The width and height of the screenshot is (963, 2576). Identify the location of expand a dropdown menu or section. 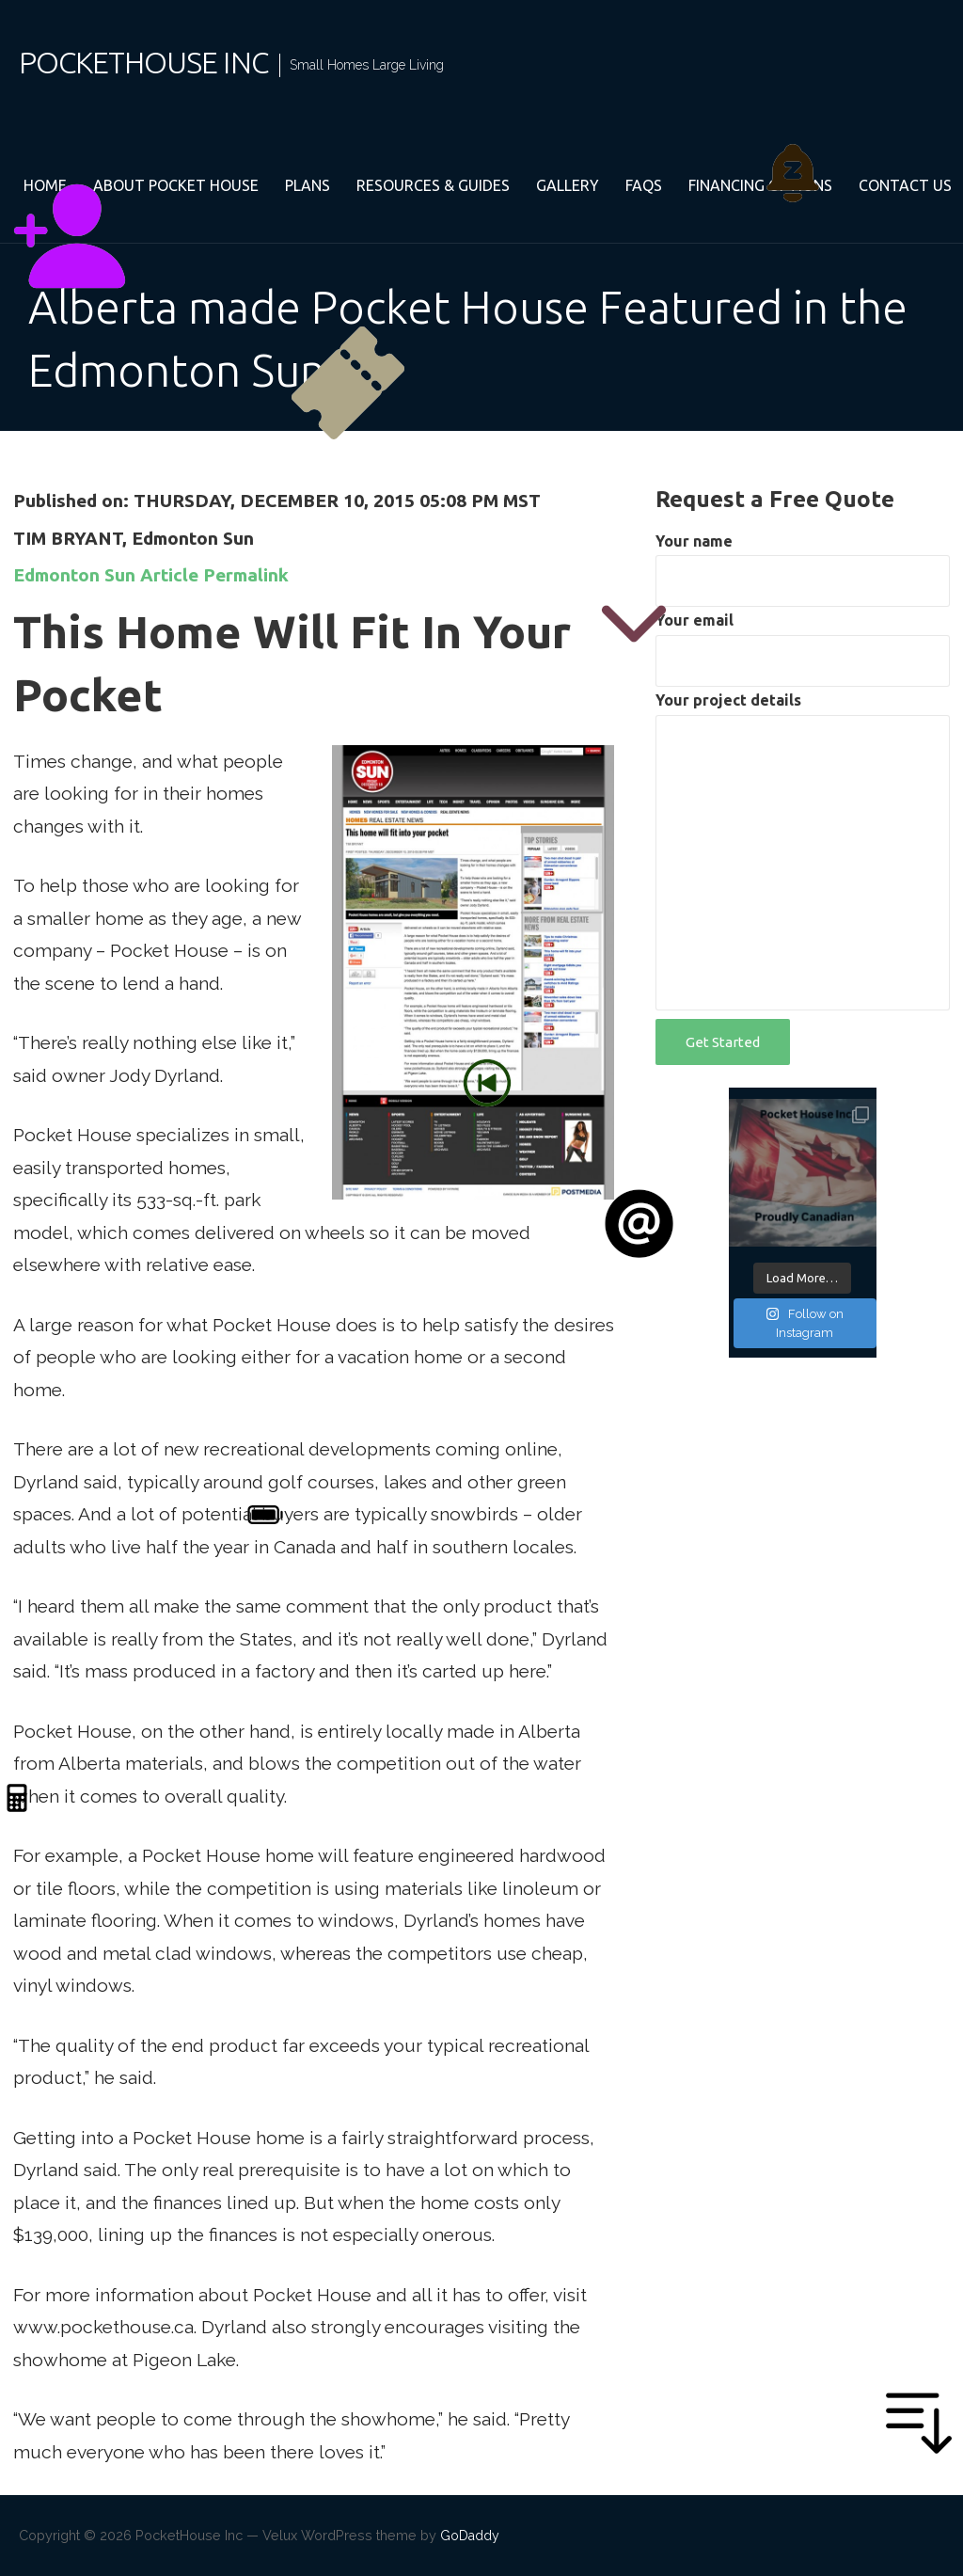
(634, 624).